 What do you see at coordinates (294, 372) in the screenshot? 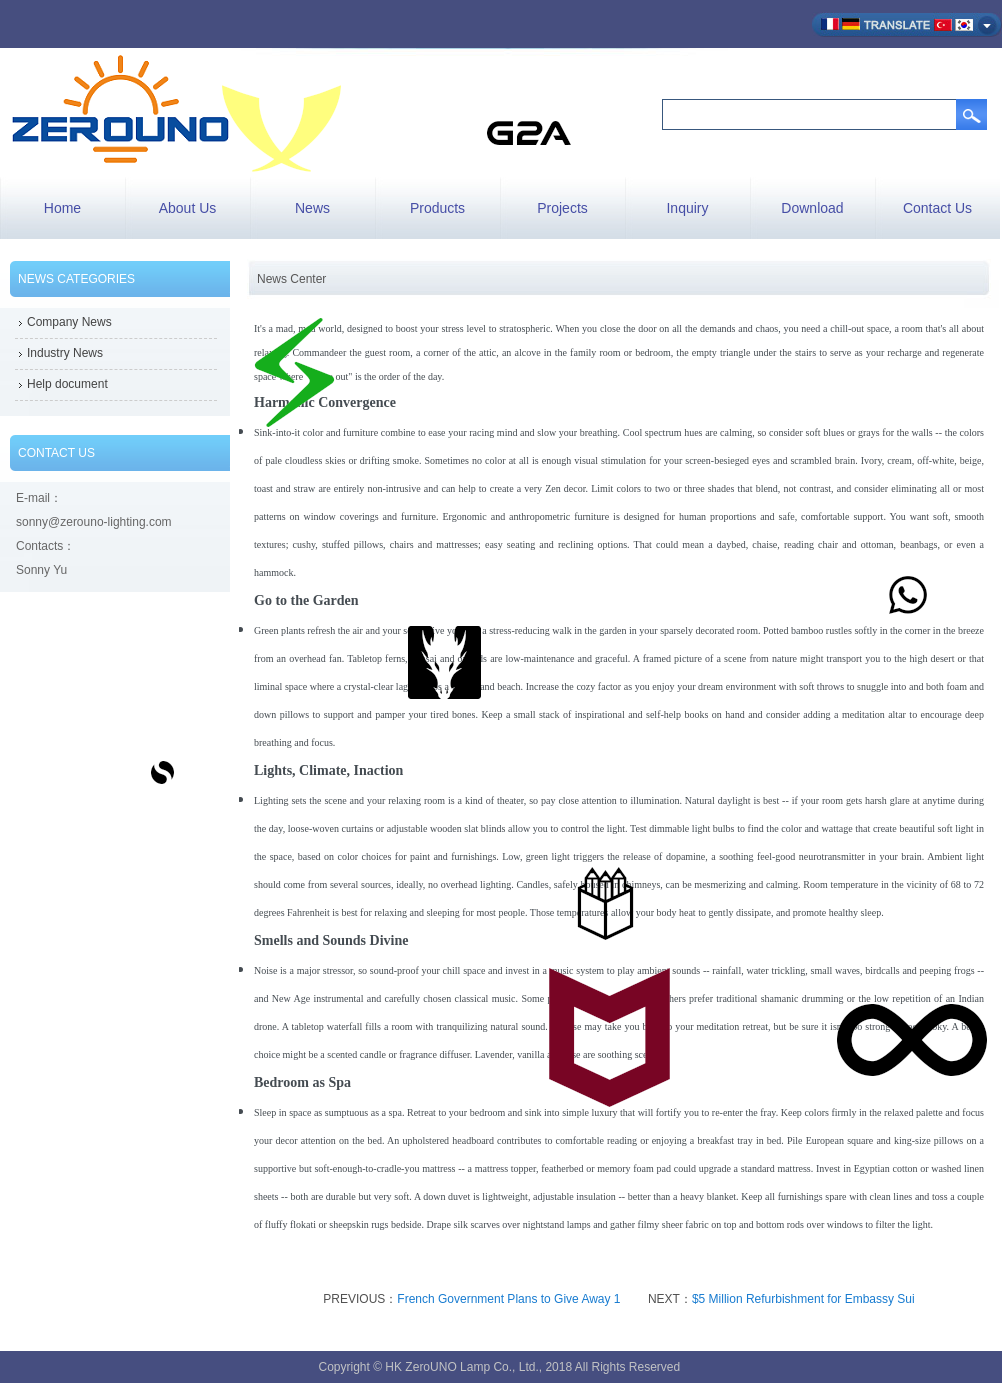
I see `slint framework logo` at bounding box center [294, 372].